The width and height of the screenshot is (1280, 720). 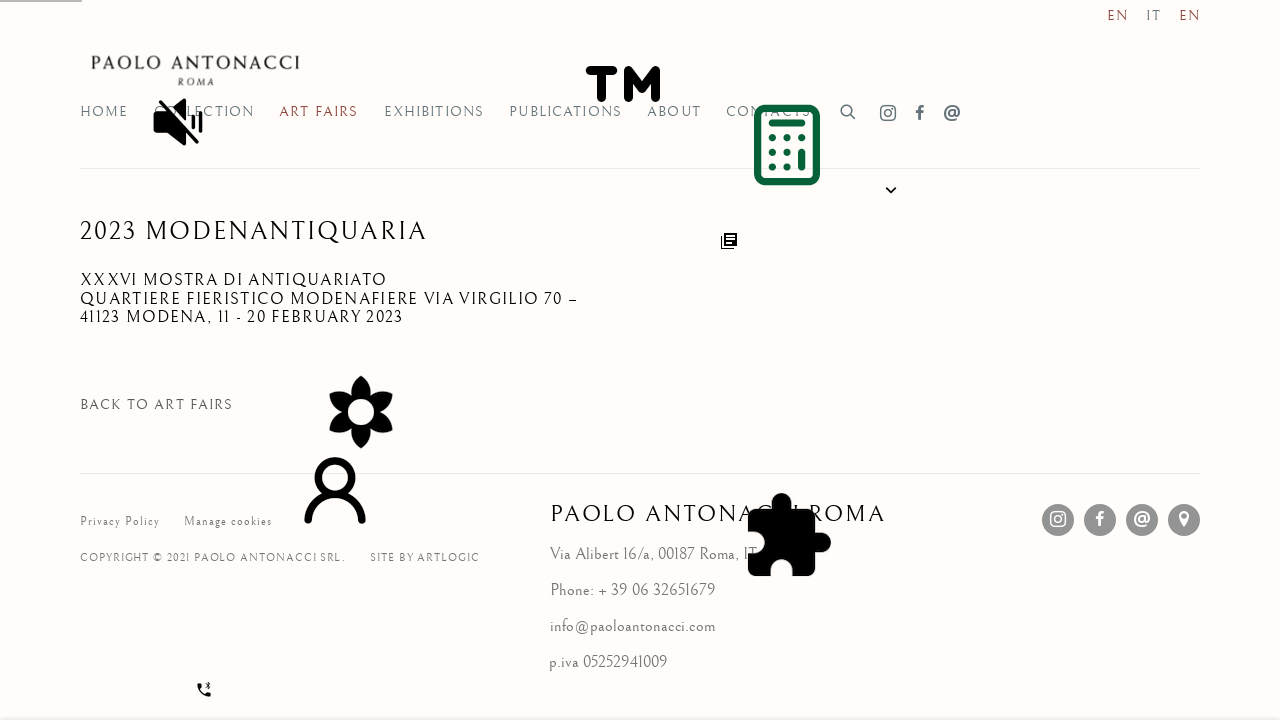 What do you see at coordinates (787, 536) in the screenshot?
I see `access browser extensions` at bounding box center [787, 536].